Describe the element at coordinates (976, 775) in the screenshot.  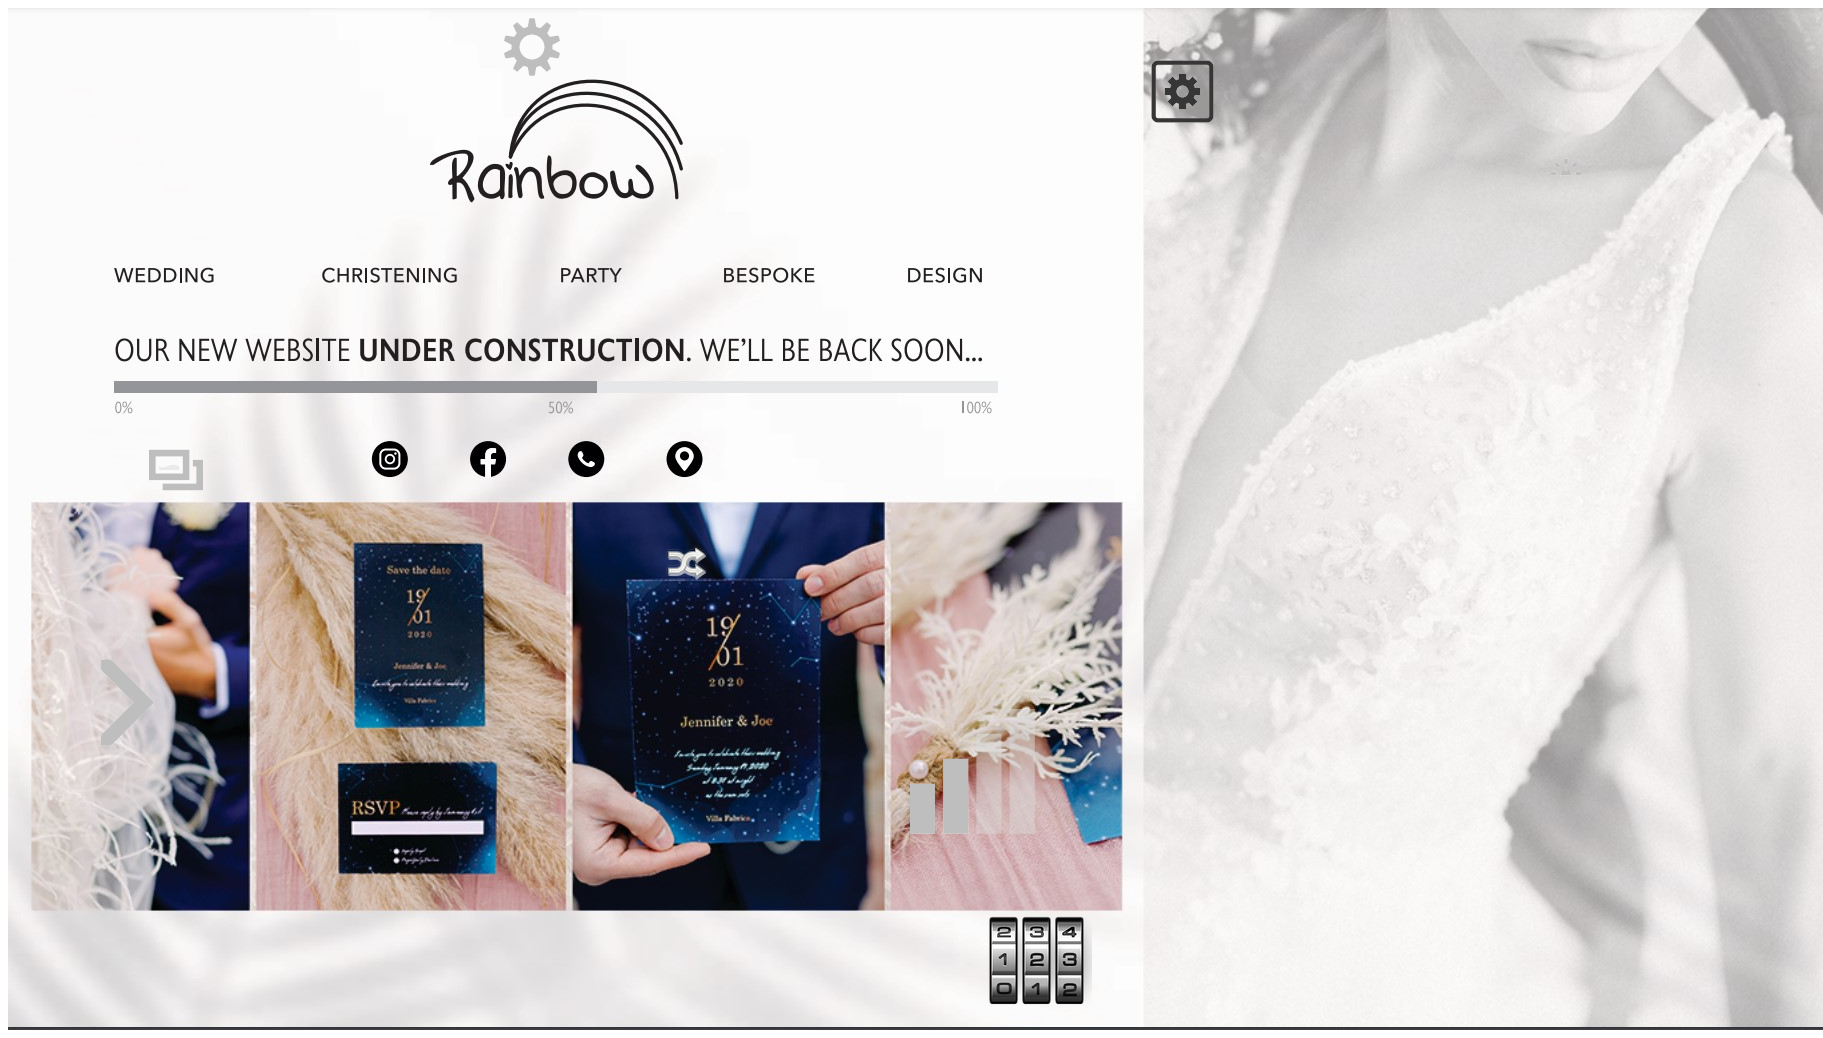
I see `indicates moderate cellular signal strength` at that location.